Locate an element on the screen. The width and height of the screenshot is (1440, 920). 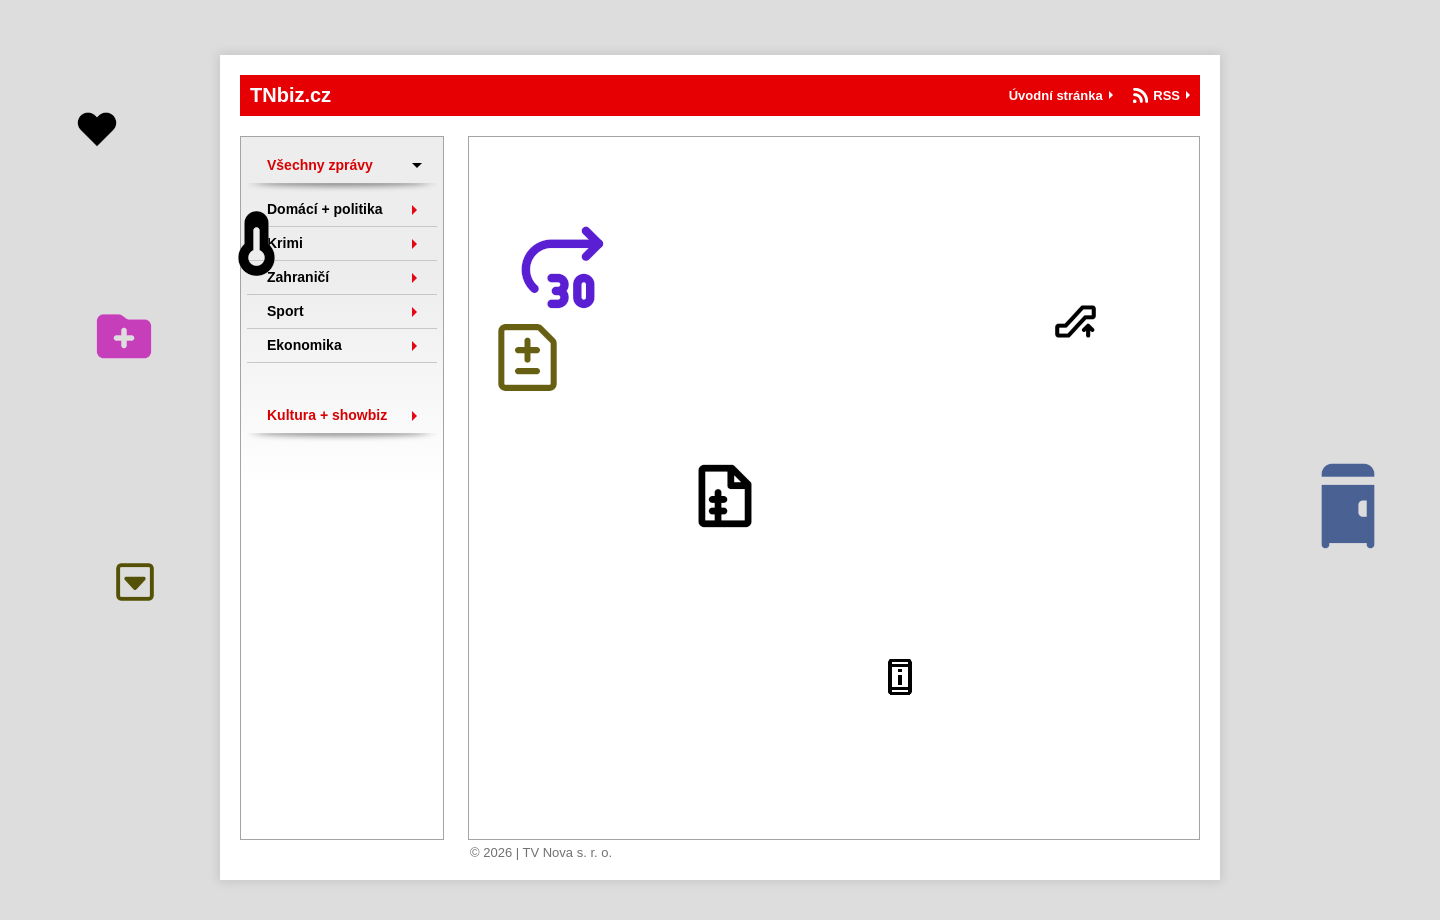
access compressed or archived files is located at coordinates (725, 496).